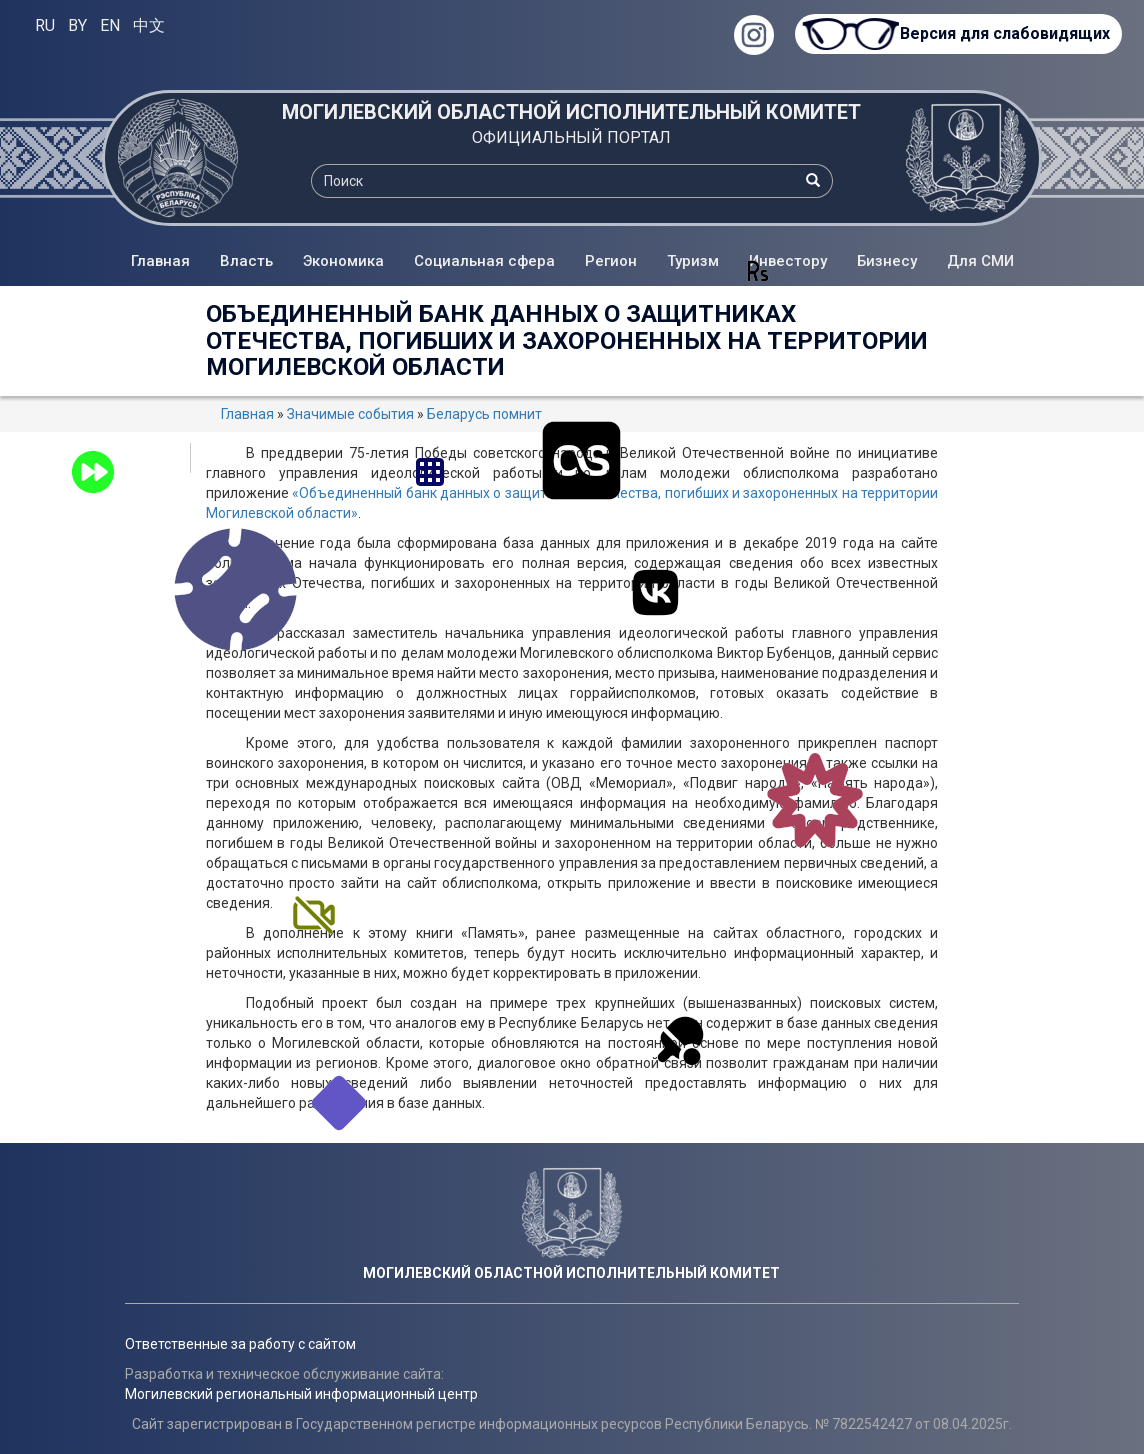 This screenshot has width=1144, height=1454. Describe the element at coordinates (235, 589) in the screenshot. I see `view baseball scores or stats` at that location.